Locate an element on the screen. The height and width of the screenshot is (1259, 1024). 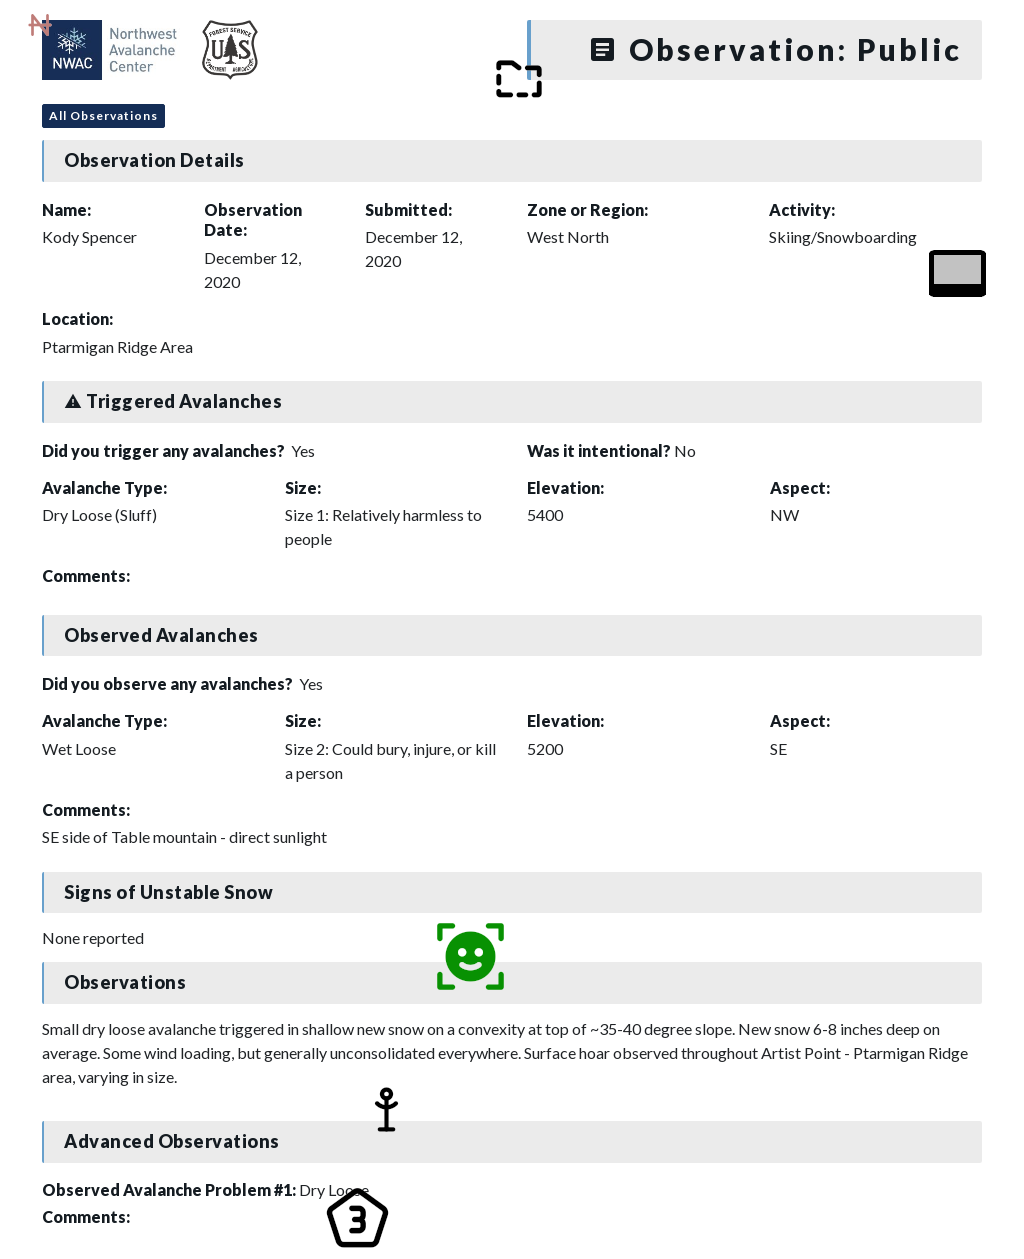
browse clothing or wardrobe items is located at coordinates (386, 1109).